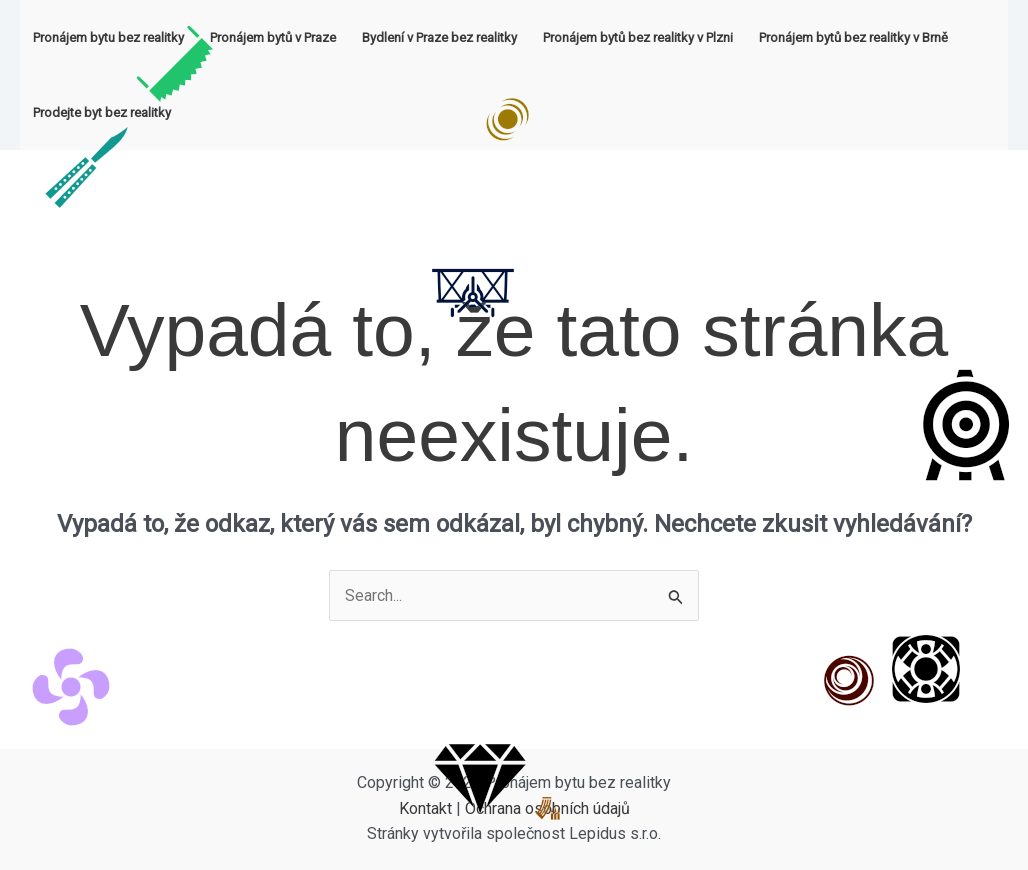 This screenshot has width=1028, height=870. I want to click on access woodworking or crafting tools, so click(175, 64).